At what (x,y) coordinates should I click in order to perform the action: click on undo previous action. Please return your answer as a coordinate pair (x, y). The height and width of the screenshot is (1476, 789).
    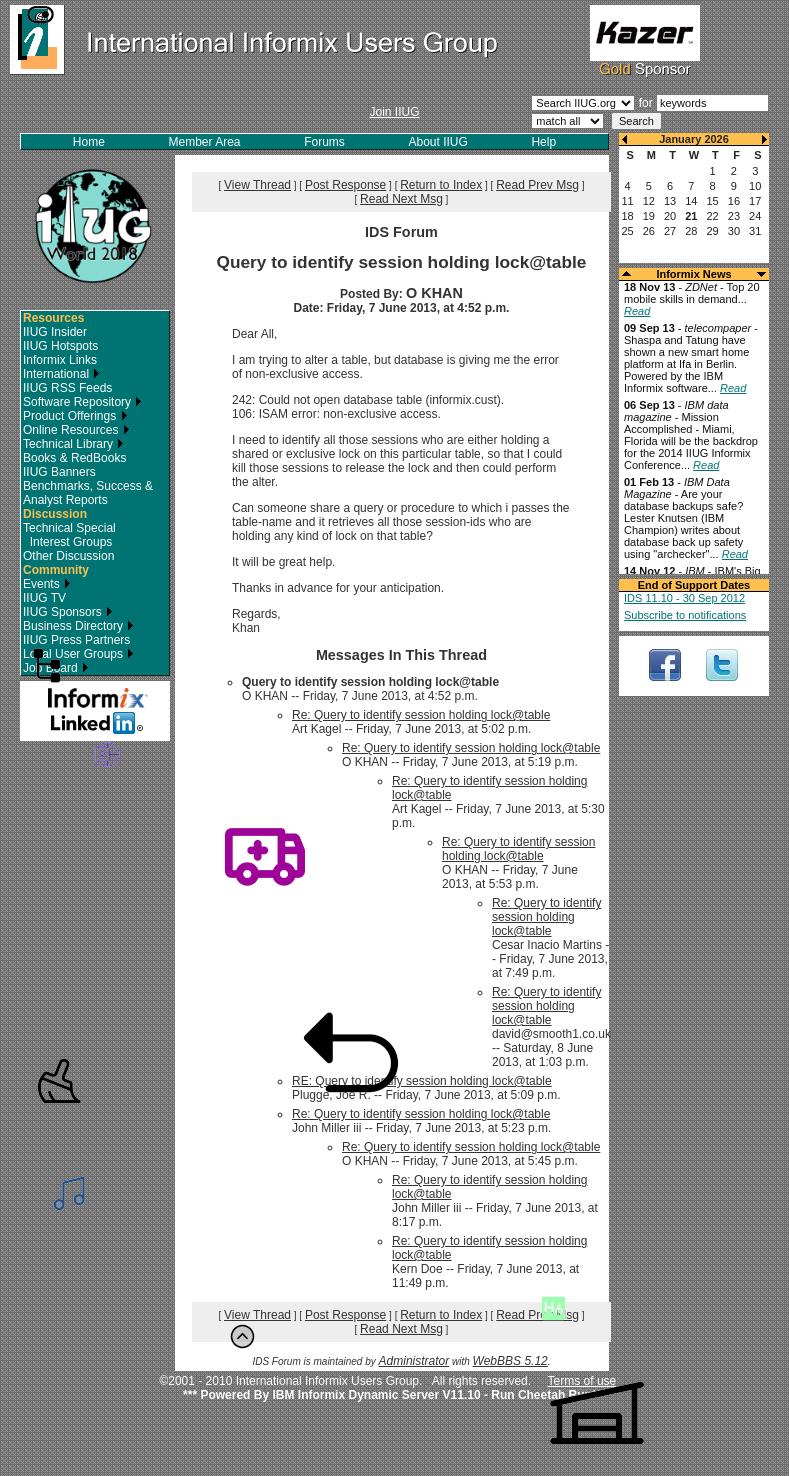
    Looking at the image, I should click on (351, 1056).